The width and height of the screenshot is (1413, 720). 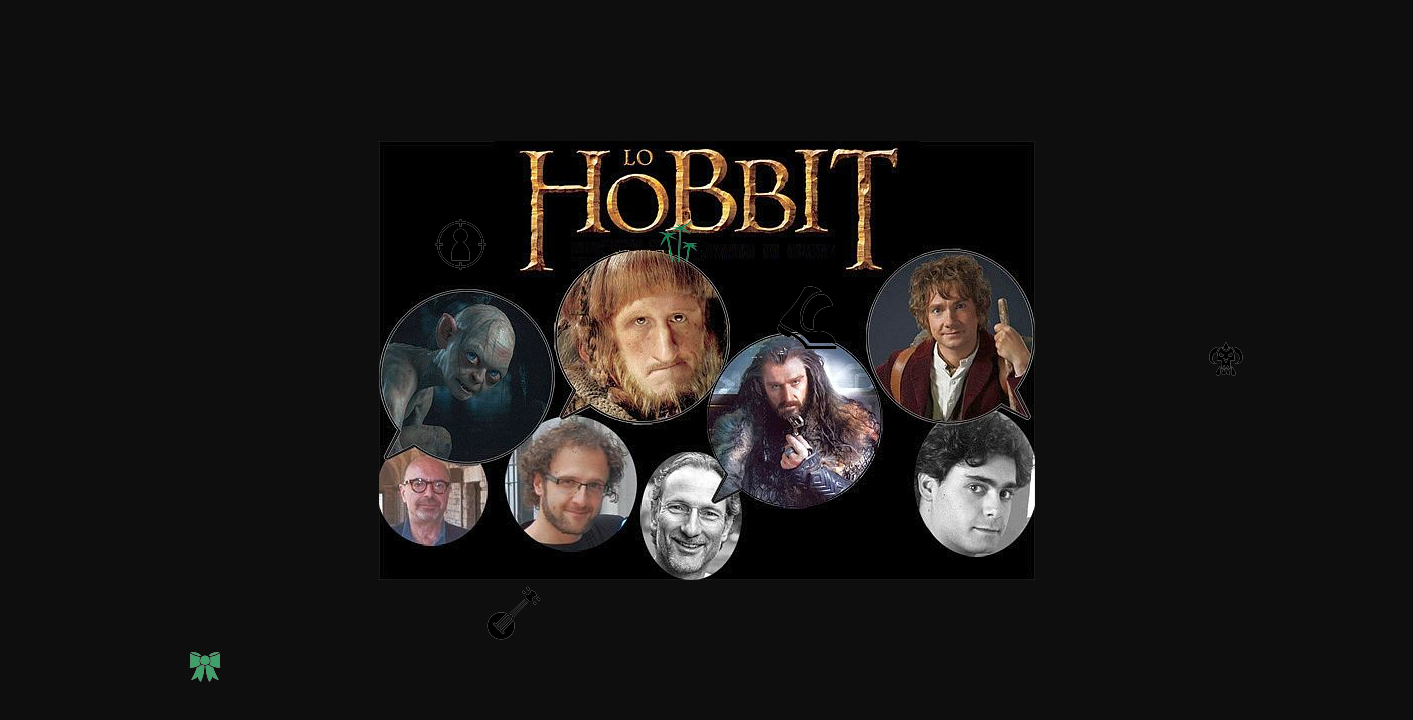 I want to click on target or focus on a specific user, so click(x=460, y=244).